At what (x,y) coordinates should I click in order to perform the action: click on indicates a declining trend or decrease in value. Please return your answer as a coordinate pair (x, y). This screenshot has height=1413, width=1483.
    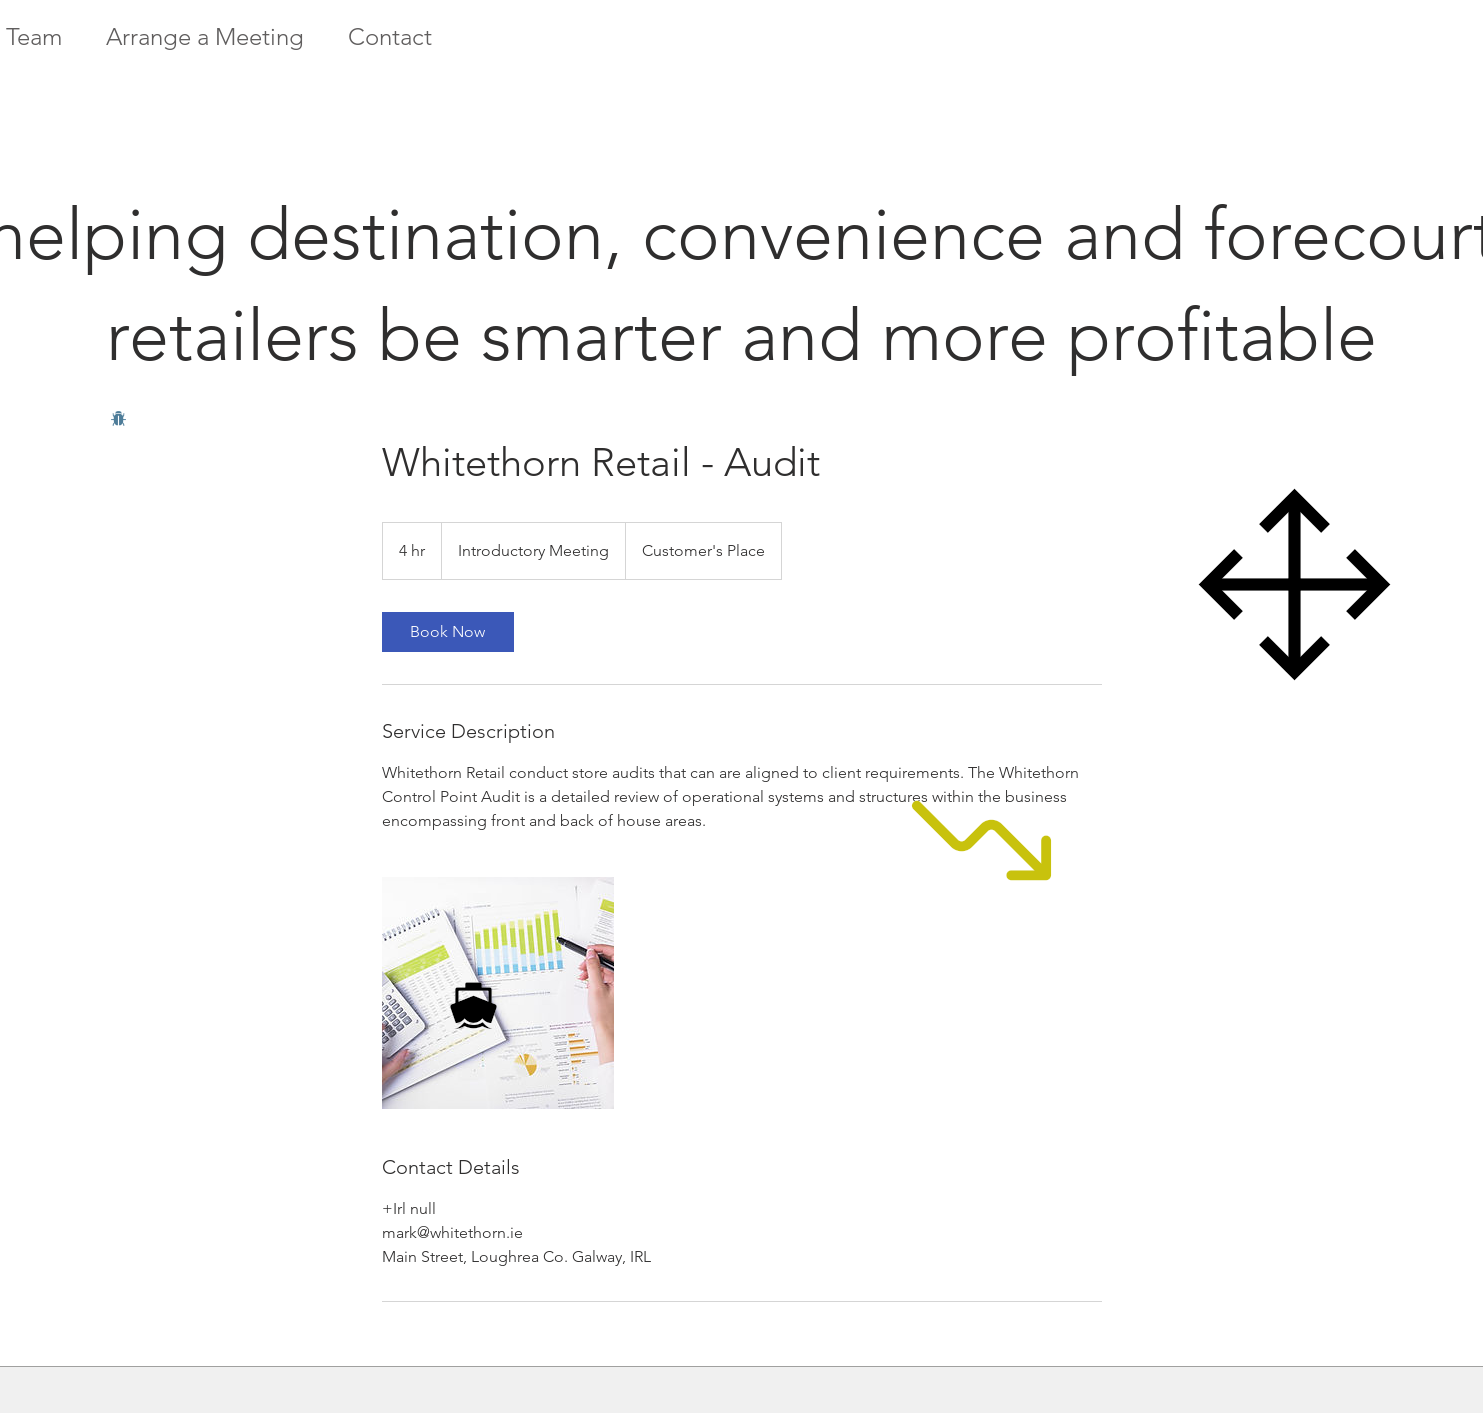
    Looking at the image, I should click on (981, 840).